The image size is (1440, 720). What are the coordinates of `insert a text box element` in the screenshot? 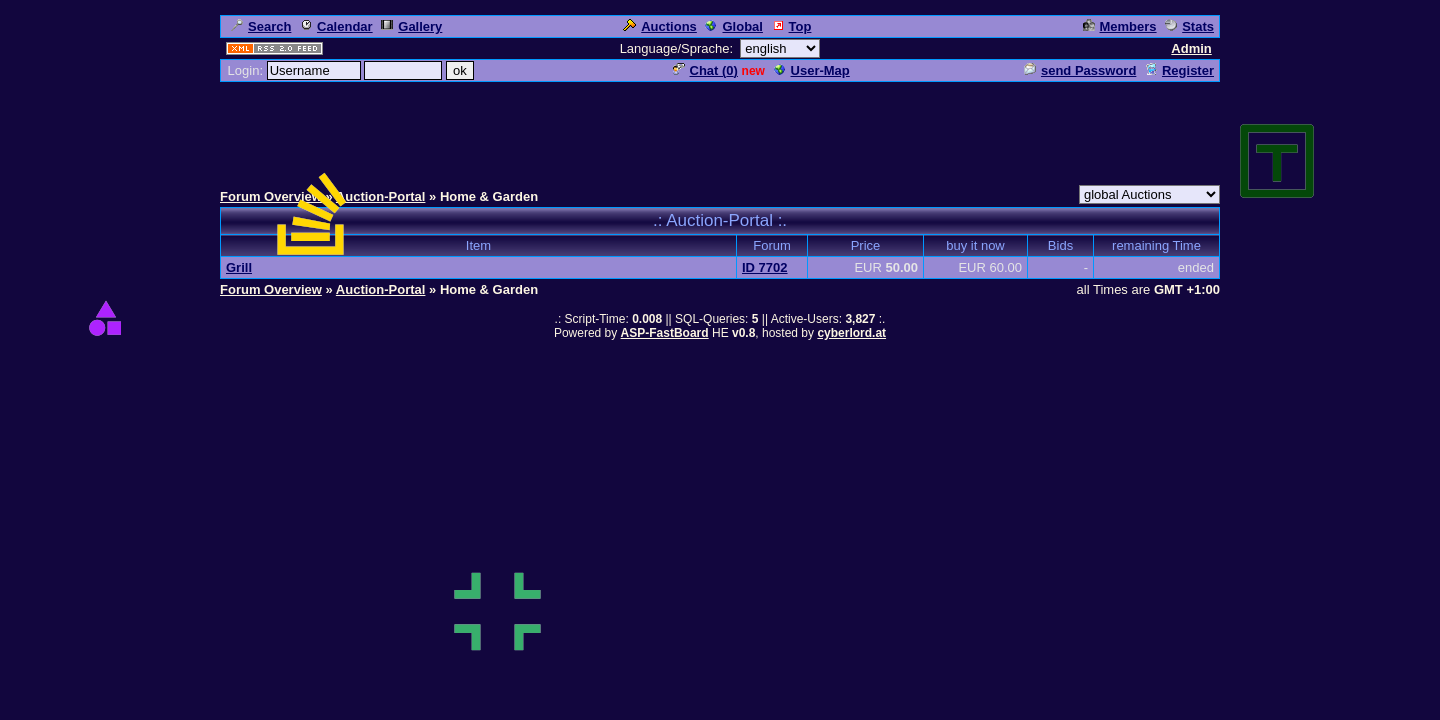 It's located at (1277, 161).